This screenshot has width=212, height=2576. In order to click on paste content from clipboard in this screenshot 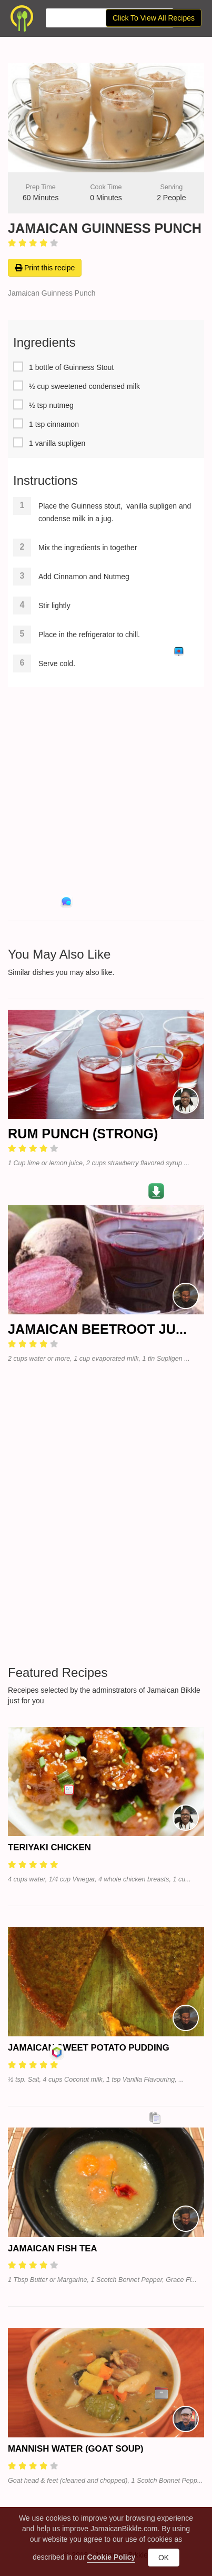, I will do `click(155, 2118)`.